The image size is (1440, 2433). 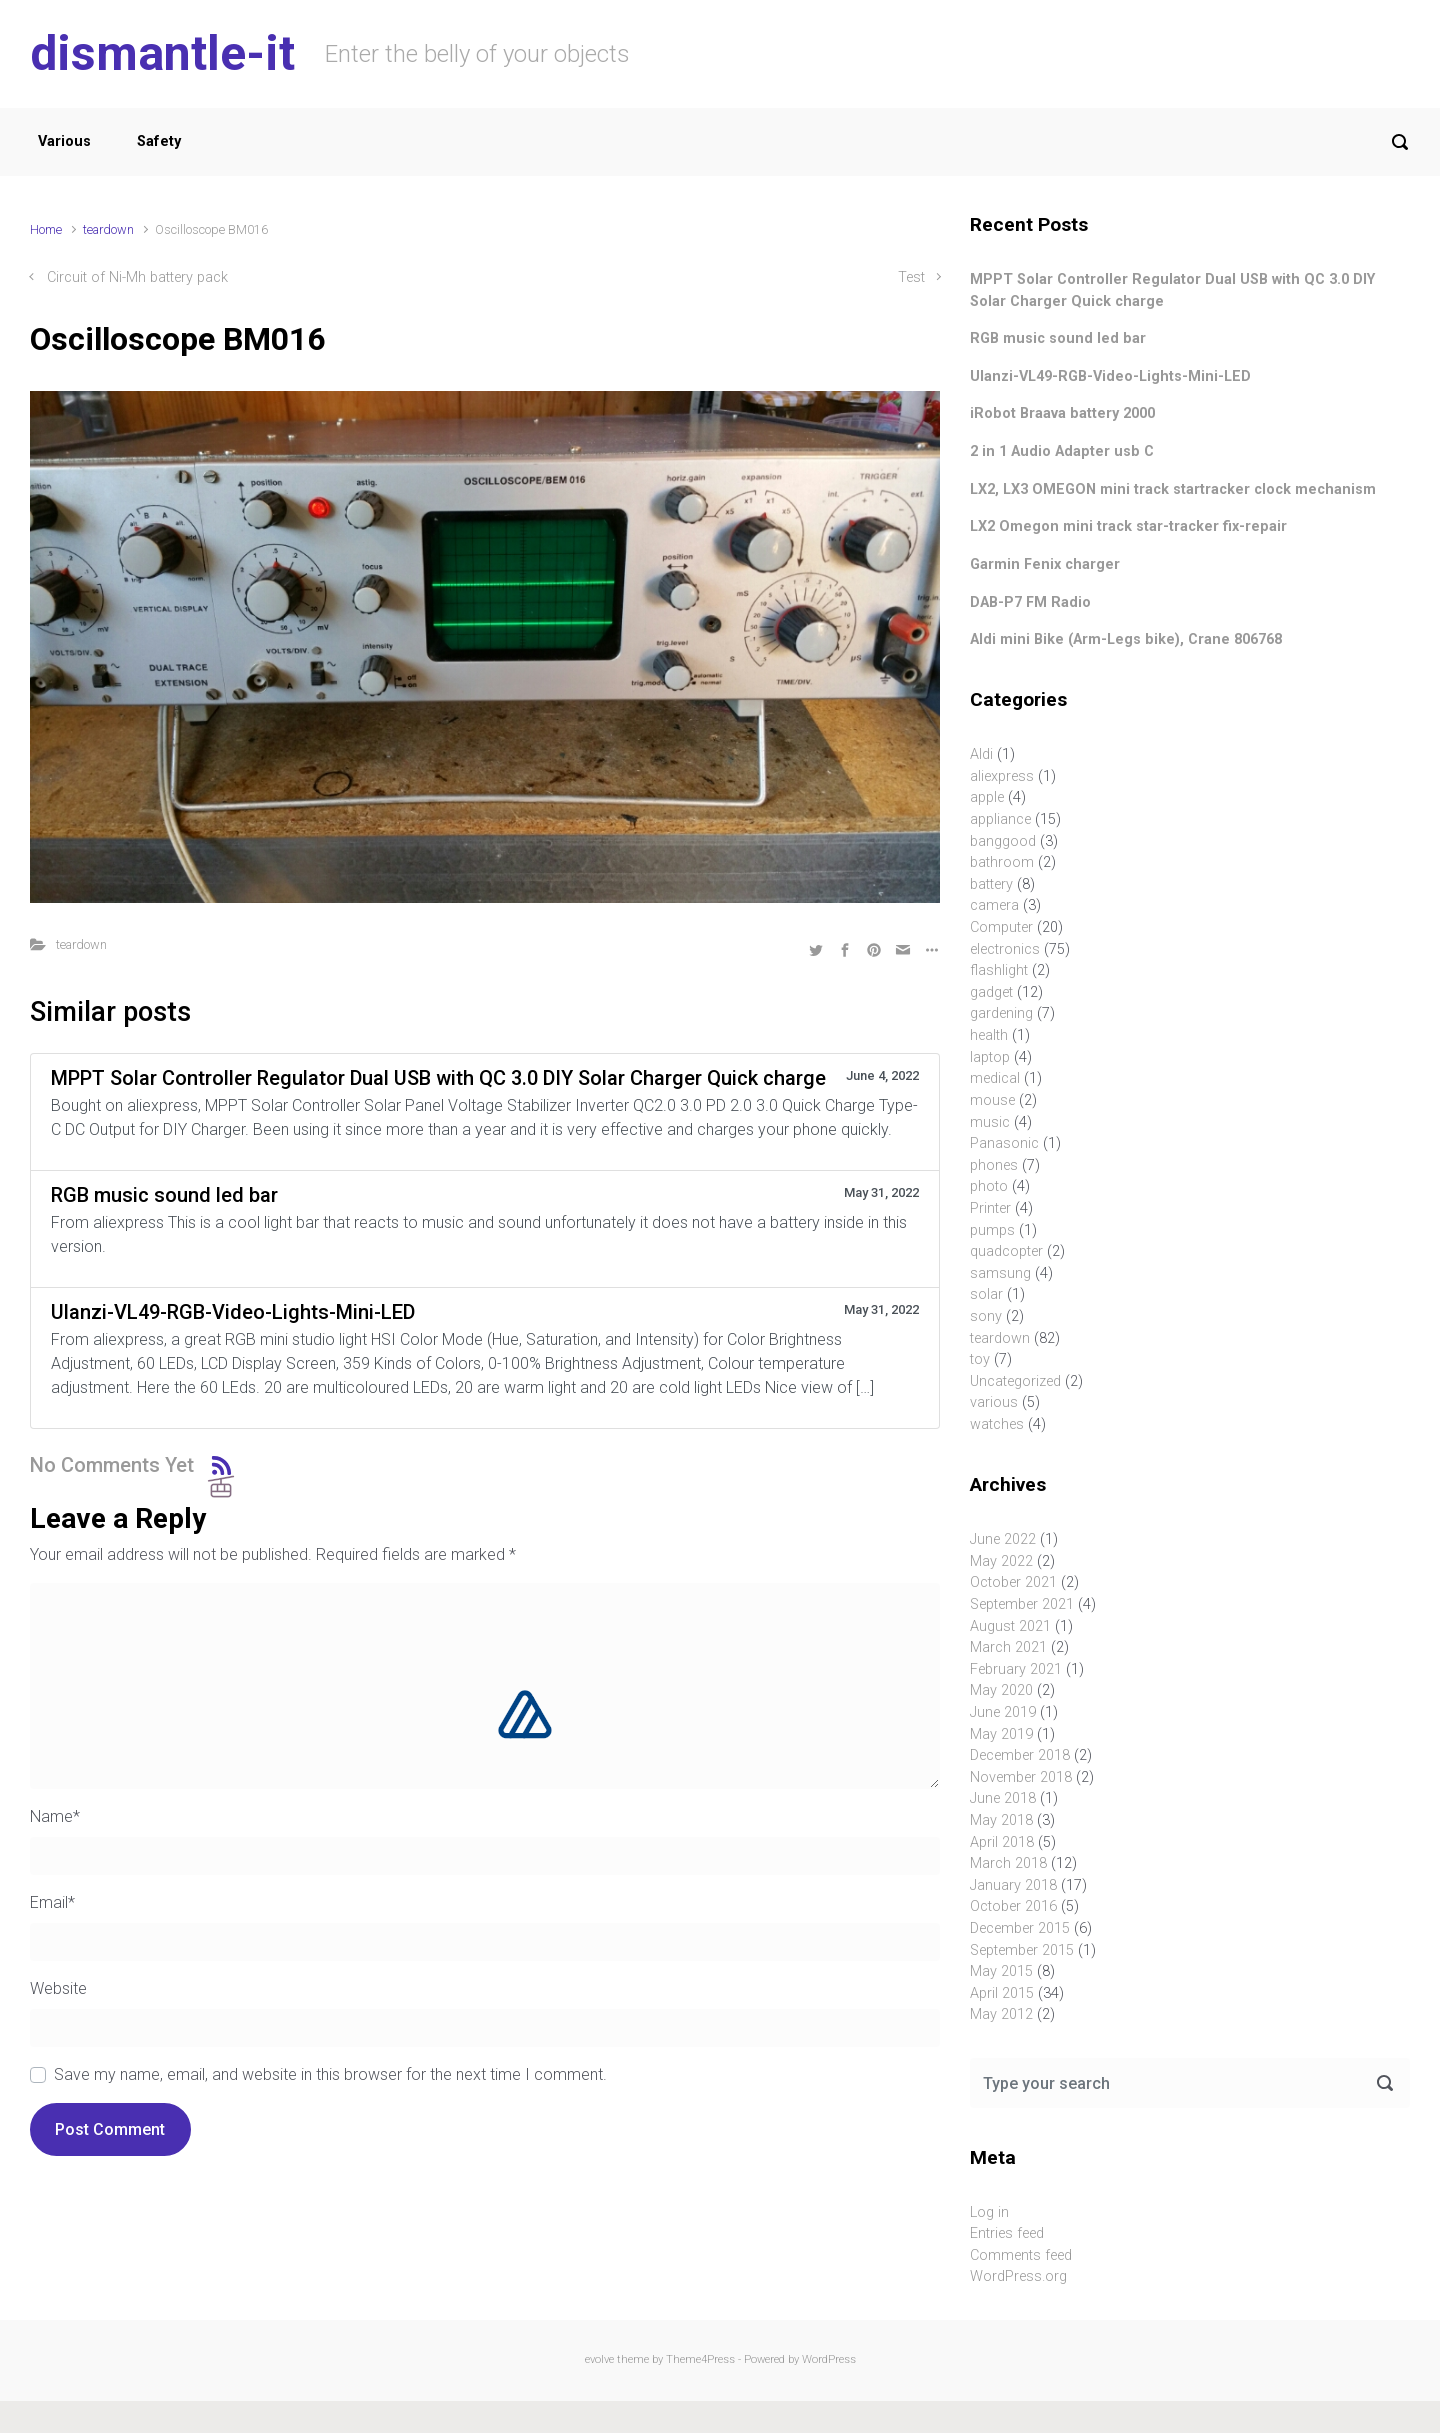 What do you see at coordinates (221, 1487) in the screenshot?
I see `access cable car or gondola transit information` at bounding box center [221, 1487].